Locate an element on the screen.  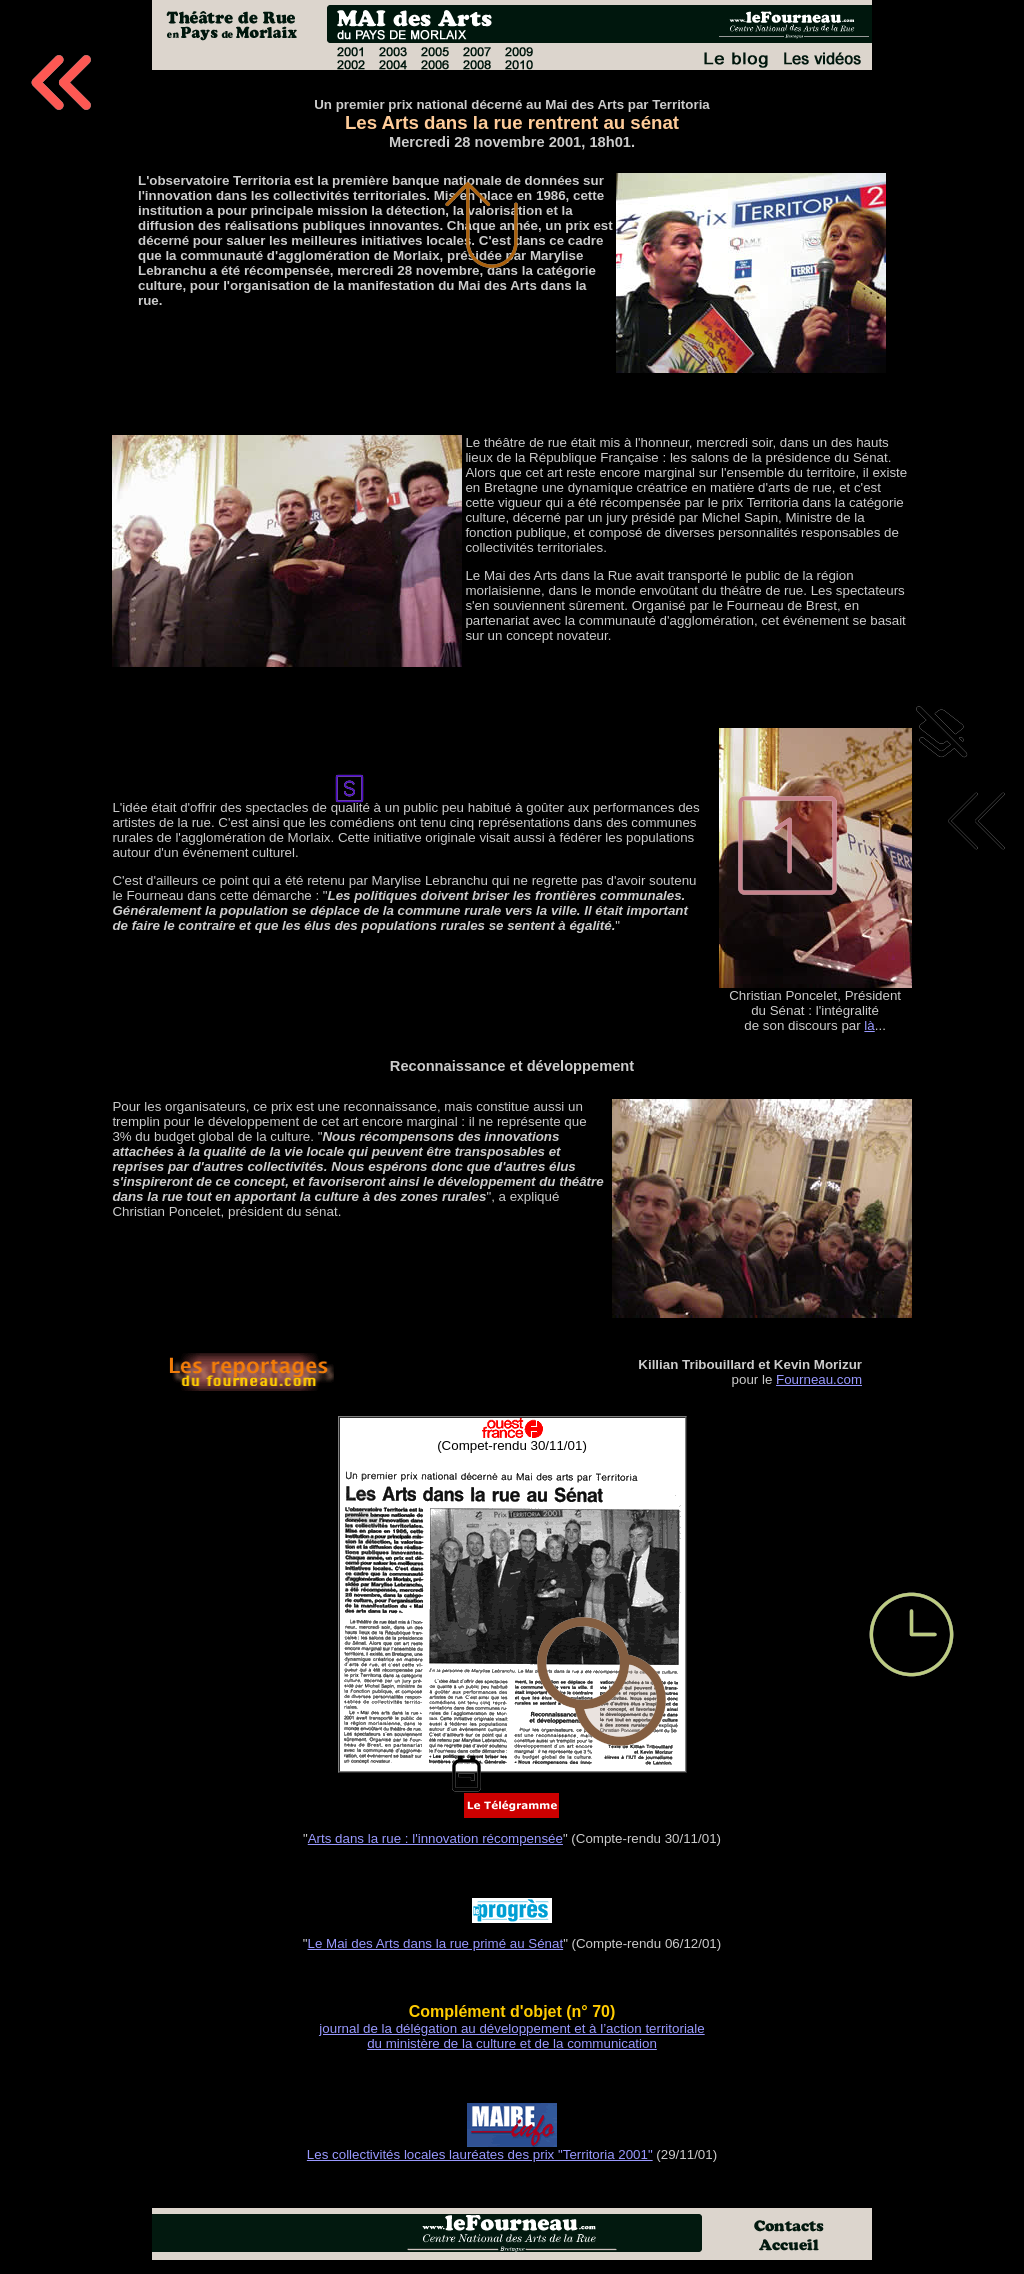
access your backpack or inventory is located at coordinates (466, 1773).